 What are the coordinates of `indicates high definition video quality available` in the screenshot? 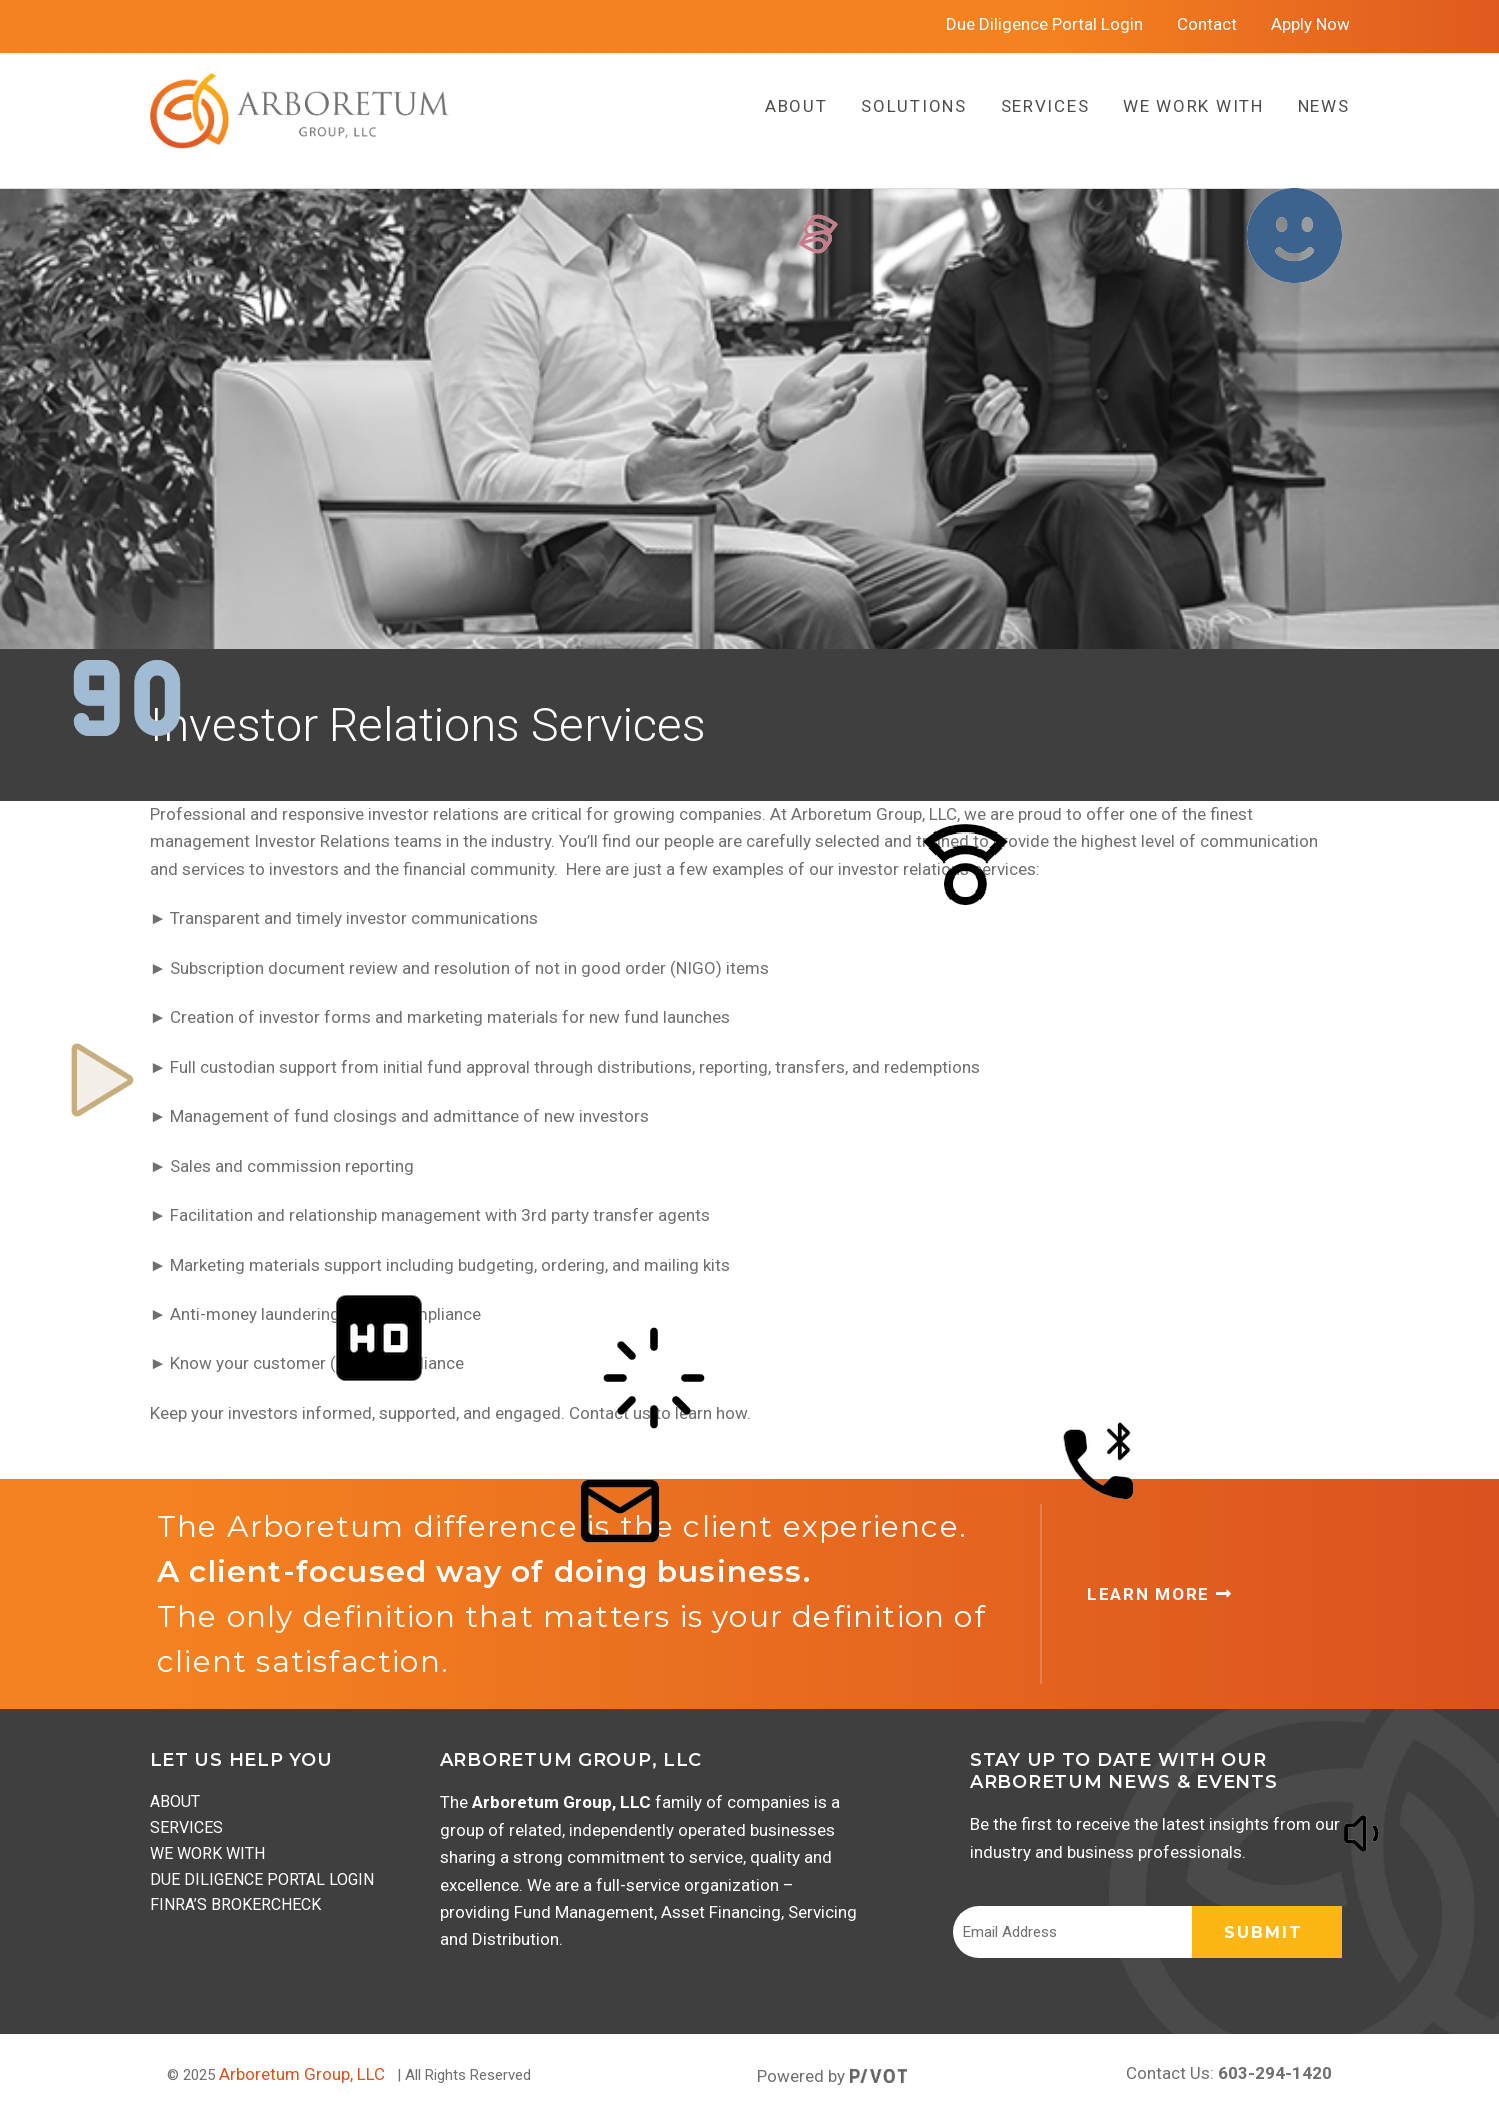 It's located at (379, 1338).